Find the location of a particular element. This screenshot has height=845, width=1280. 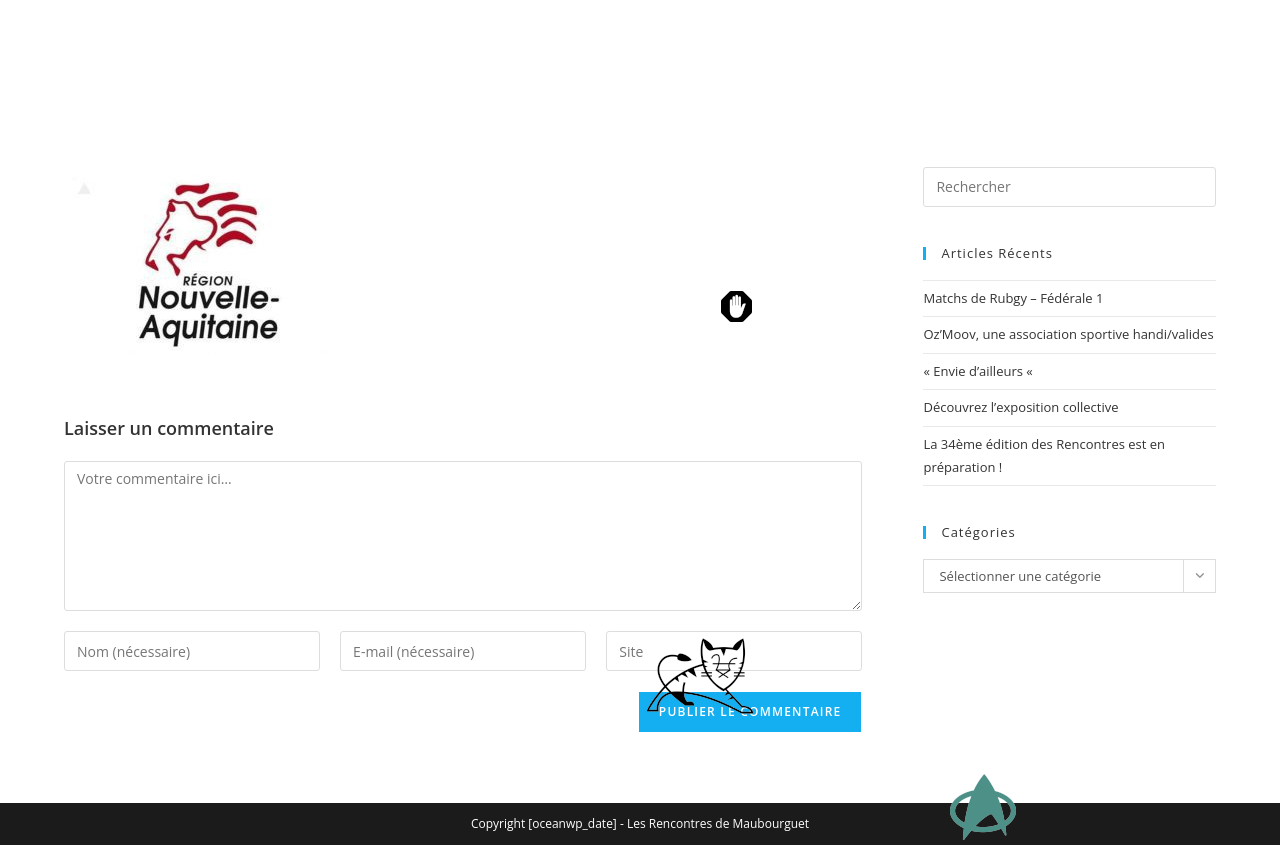

adblock browser extension logo is located at coordinates (736, 306).